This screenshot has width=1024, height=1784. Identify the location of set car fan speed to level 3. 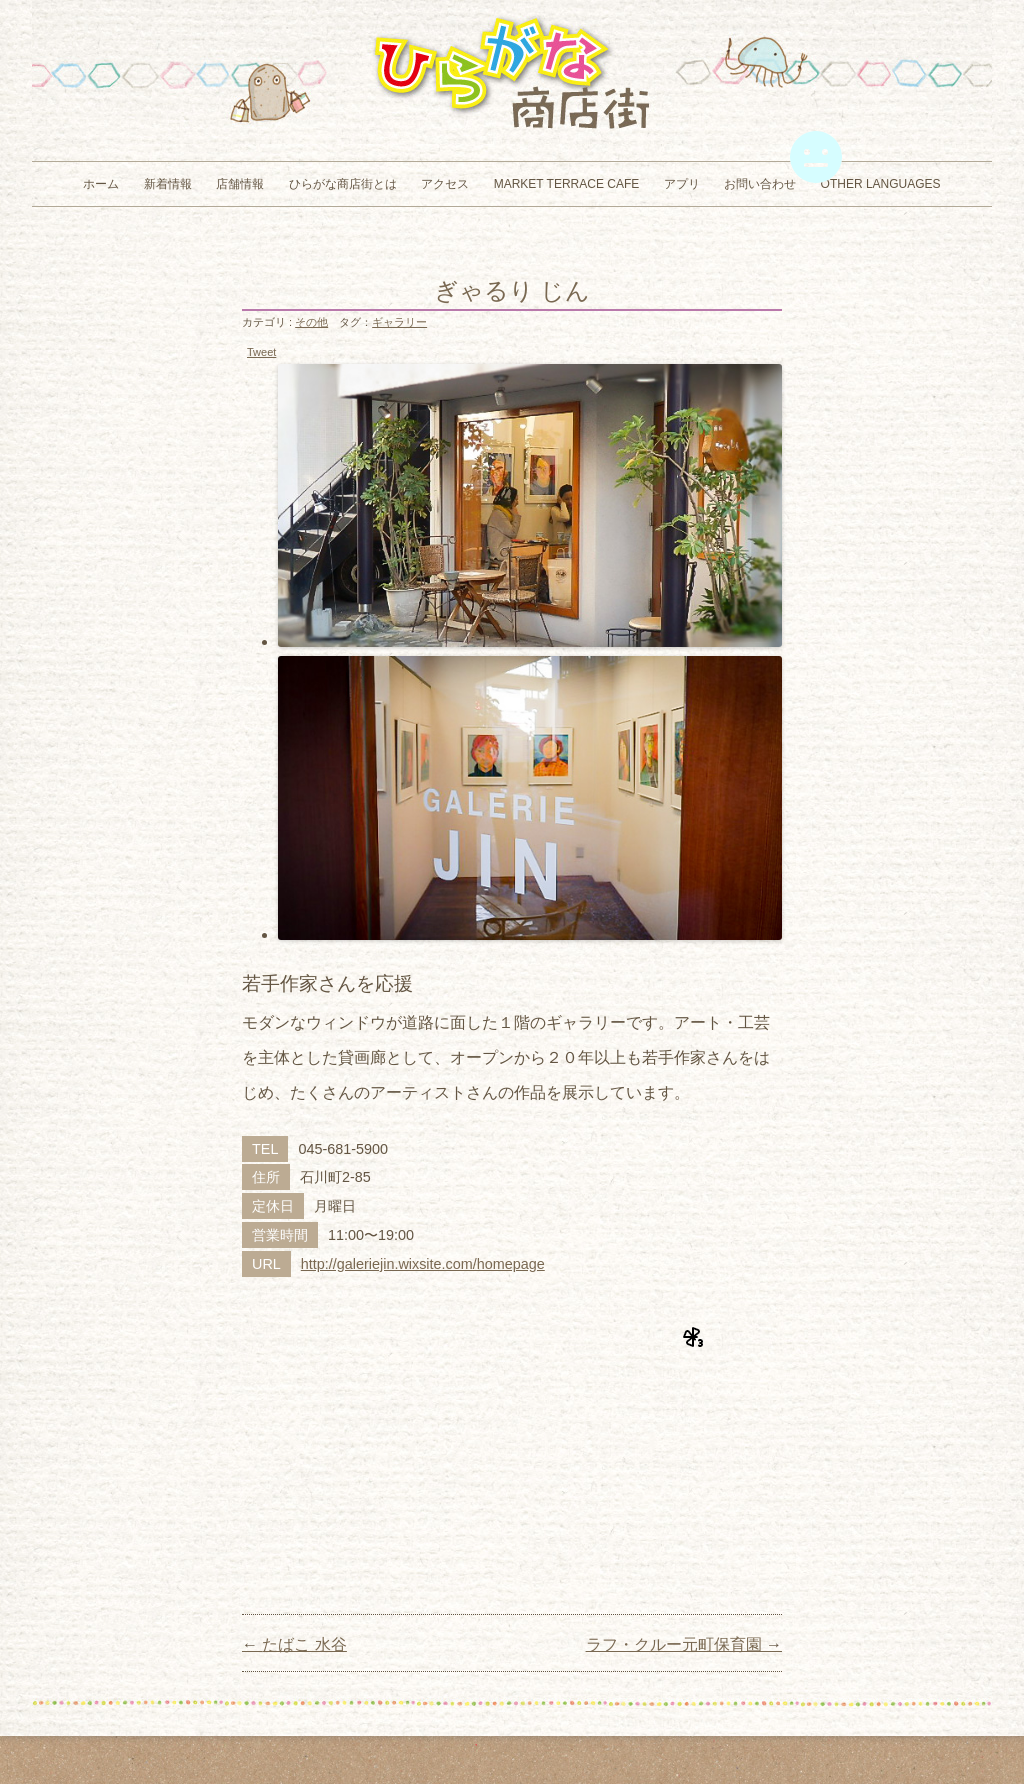
(693, 1337).